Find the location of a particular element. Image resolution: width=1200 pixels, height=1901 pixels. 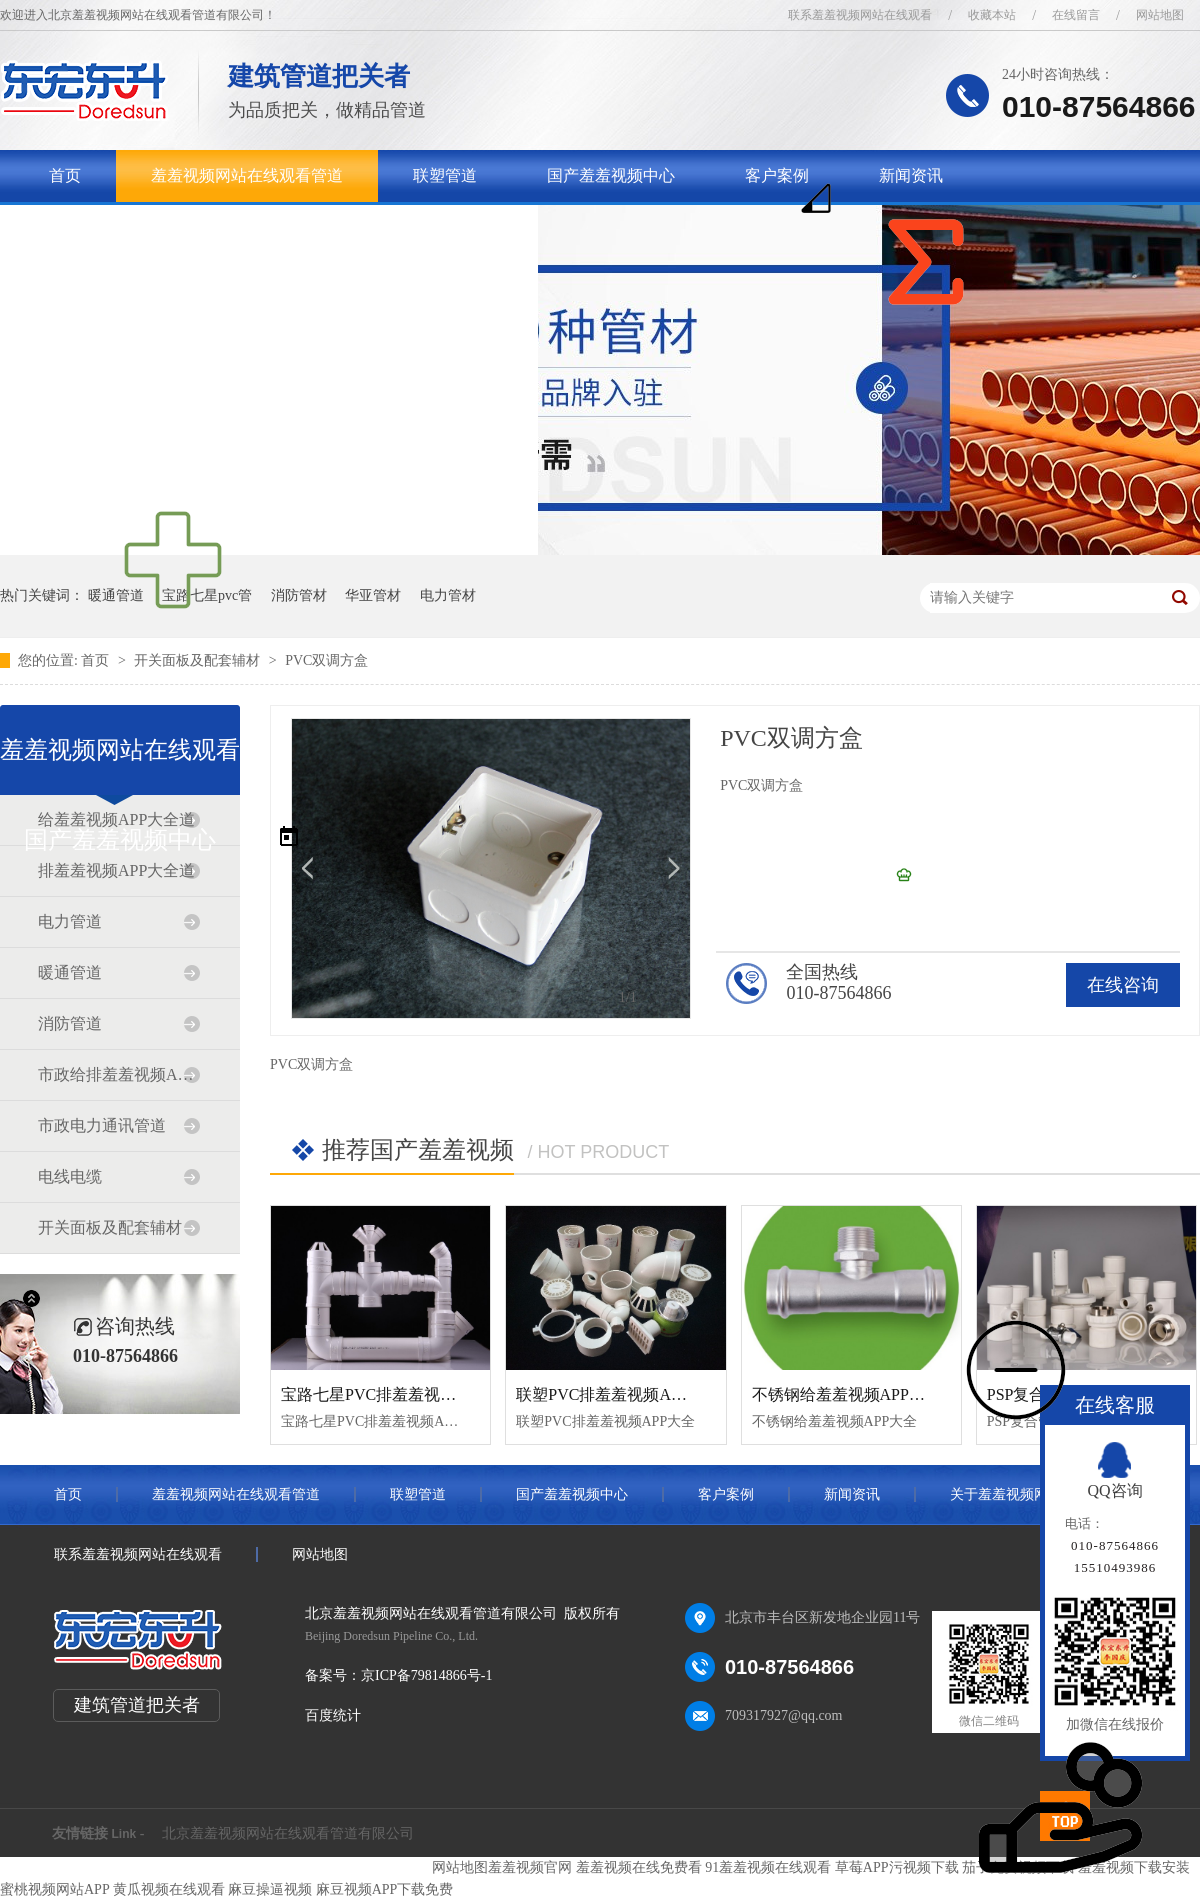

make a payment or donation is located at coordinates (1066, 1813).